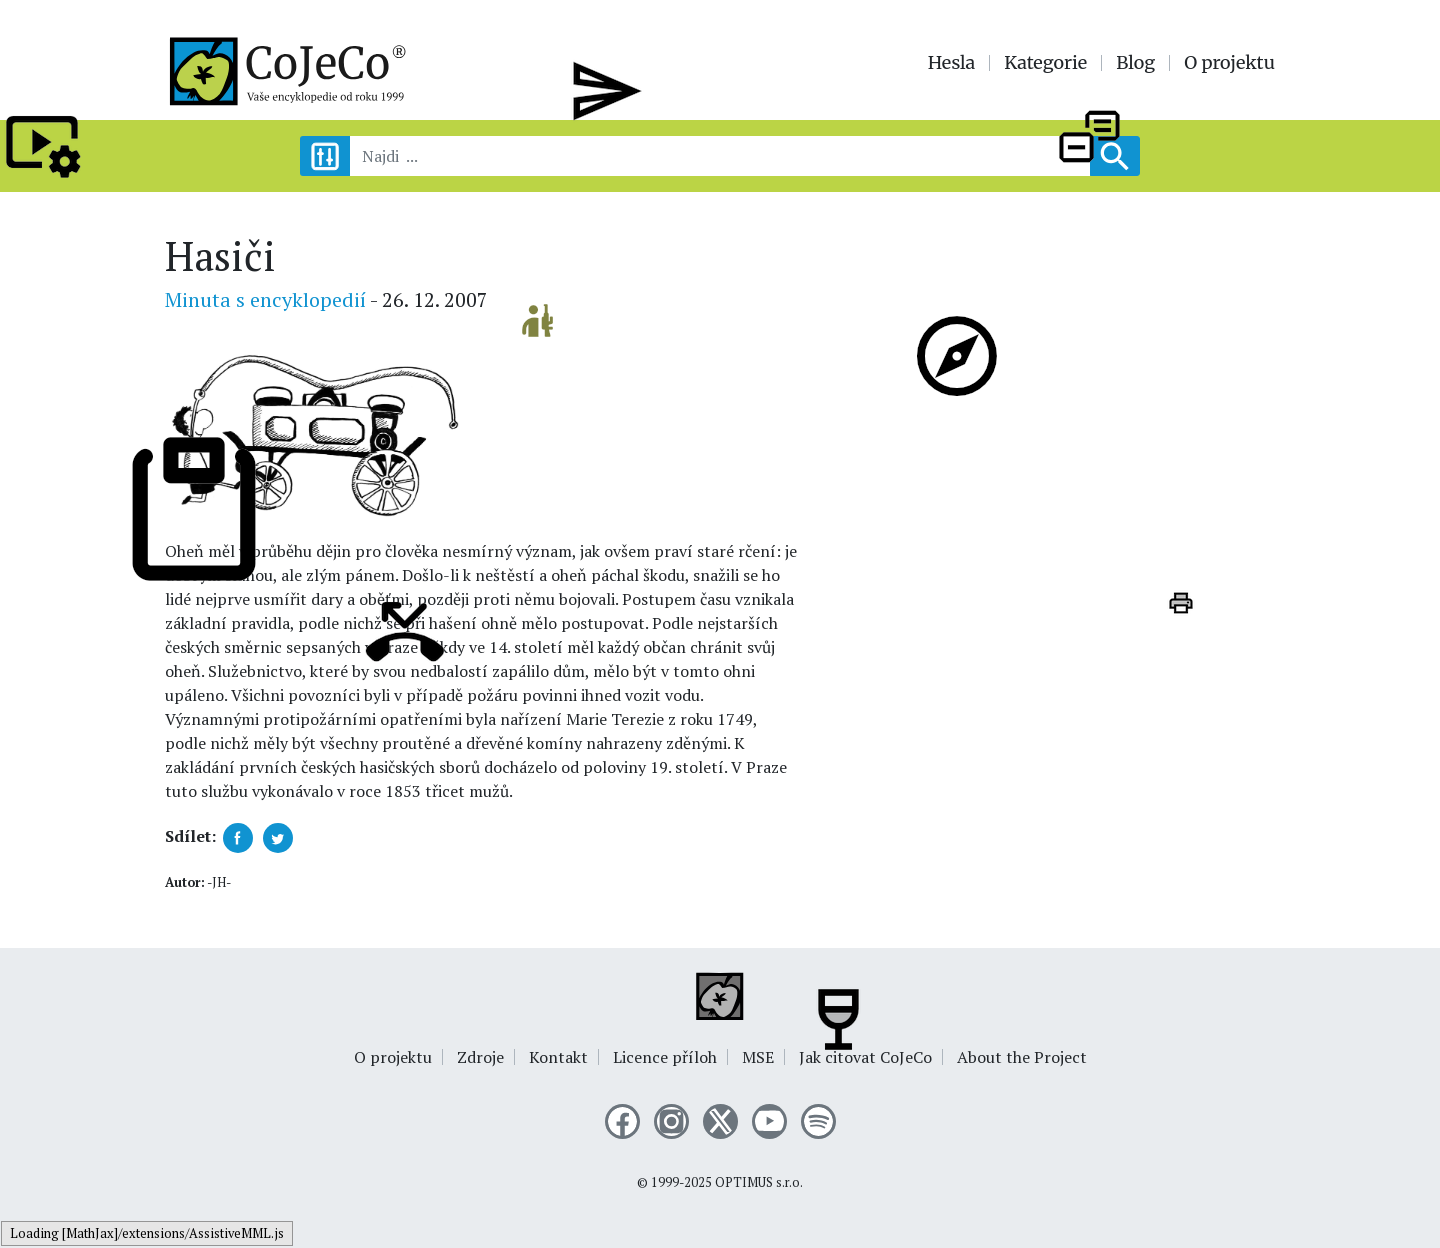 The width and height of the screenshot is (1440, 1248). Describe the element at coordinates (606, 91) in the screenshot. I see `send a message or email` at that location.